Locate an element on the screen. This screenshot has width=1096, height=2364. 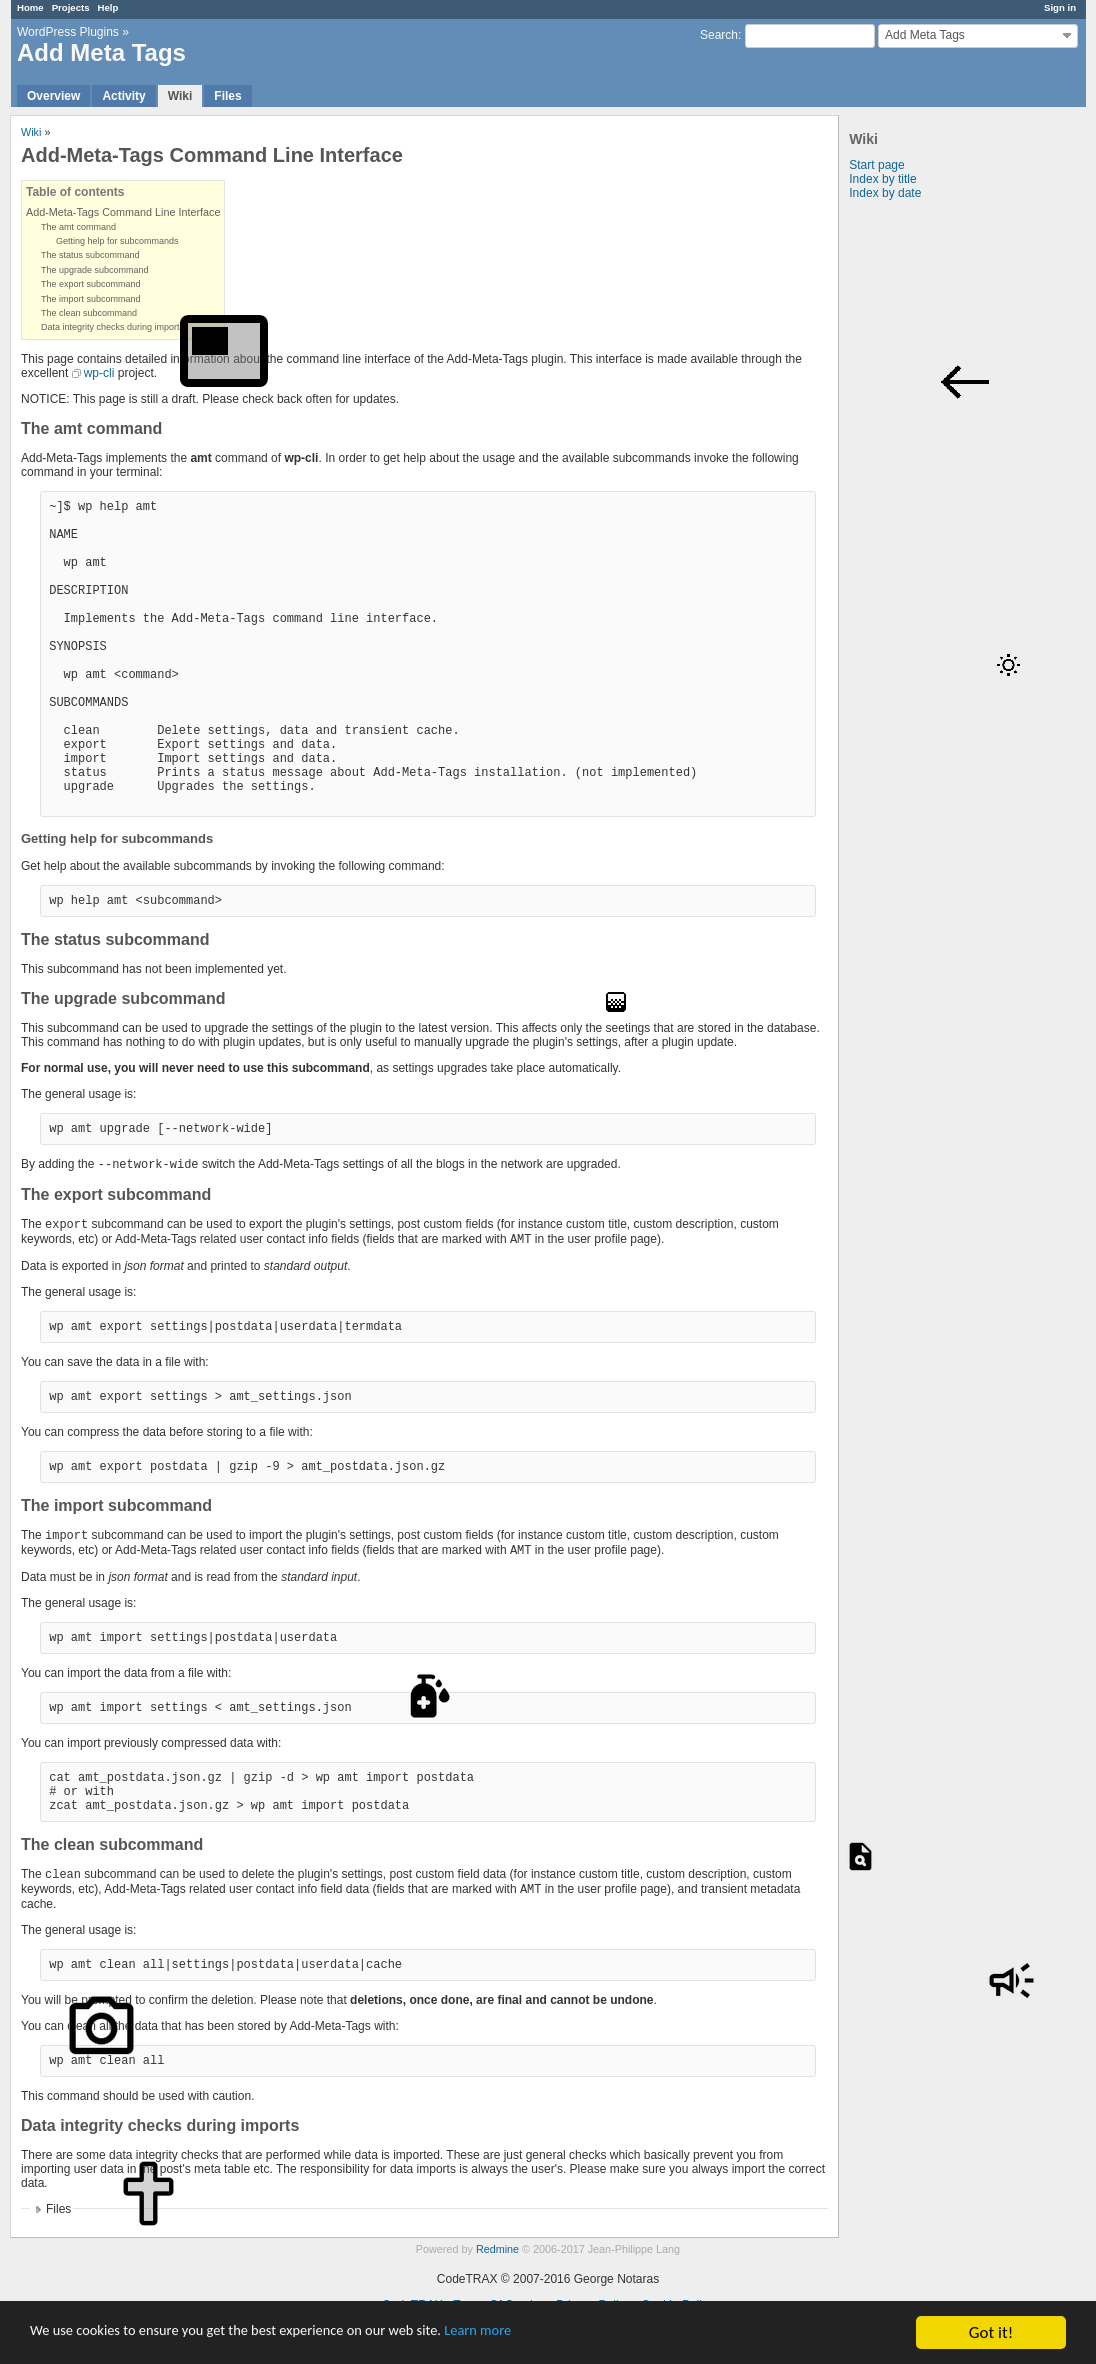
indicates a religious or faith-based feature is located at coordinates (148, 2193).